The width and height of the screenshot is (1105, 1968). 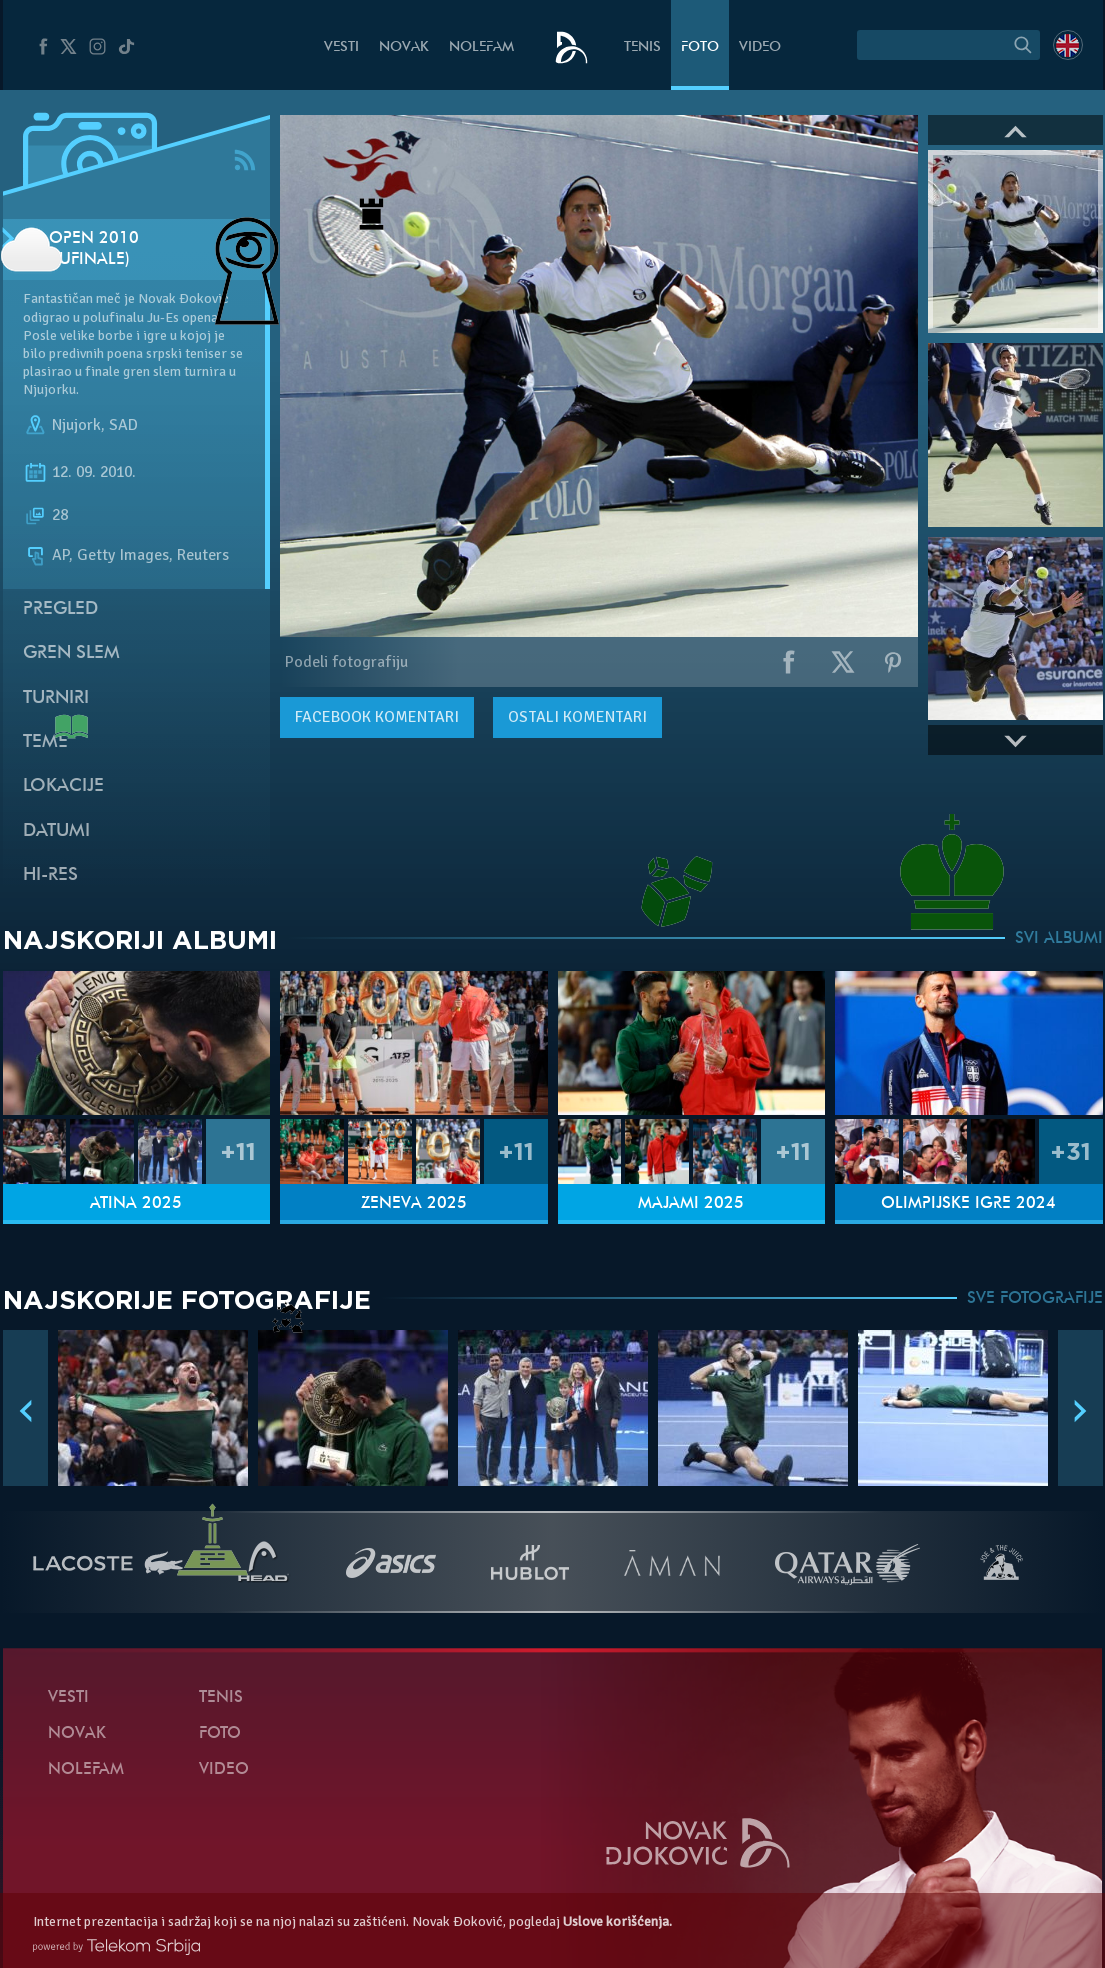 What do you see at coordinates (31, 249) in the screenshot?
I see `indicates overcast or cloudy weather conditions` at bounding box center [31, 249].